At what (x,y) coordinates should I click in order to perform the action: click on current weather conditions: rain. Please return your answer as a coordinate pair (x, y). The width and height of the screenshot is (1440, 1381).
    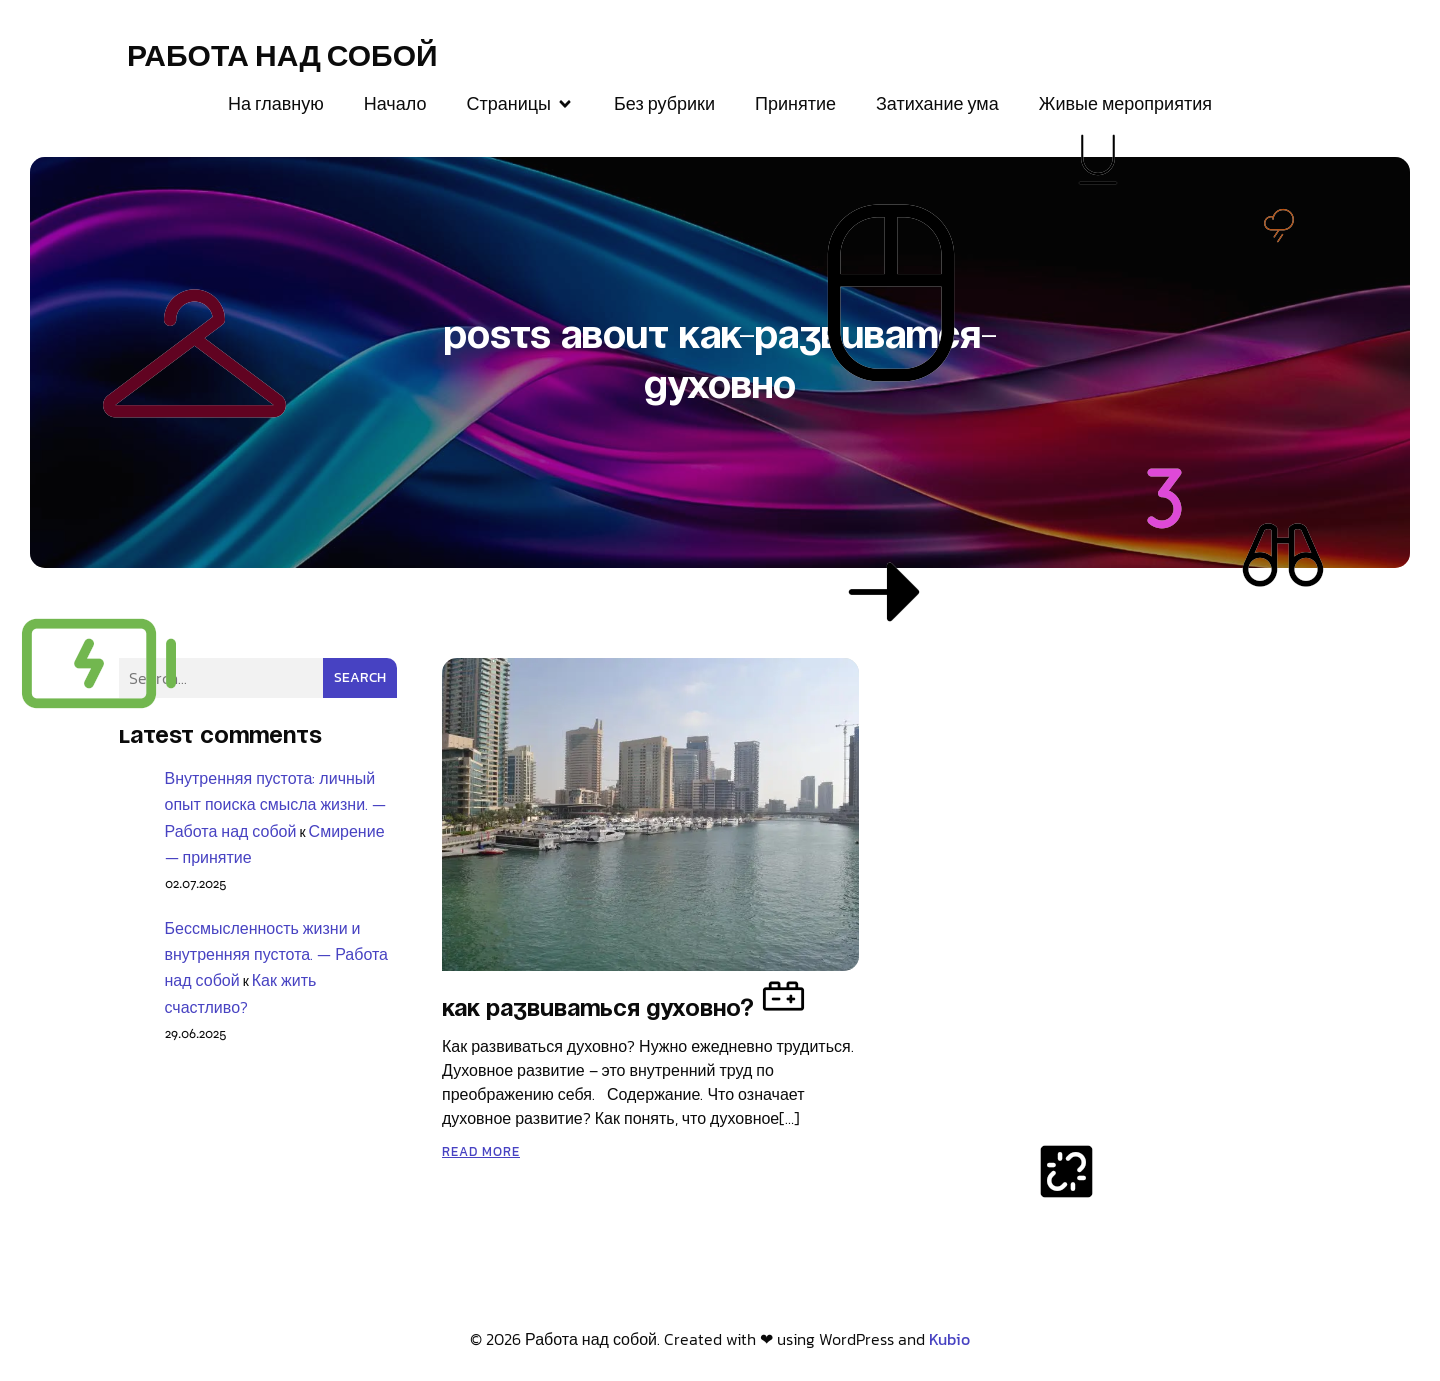
    Looking at the image, I should click on (1279, 225).